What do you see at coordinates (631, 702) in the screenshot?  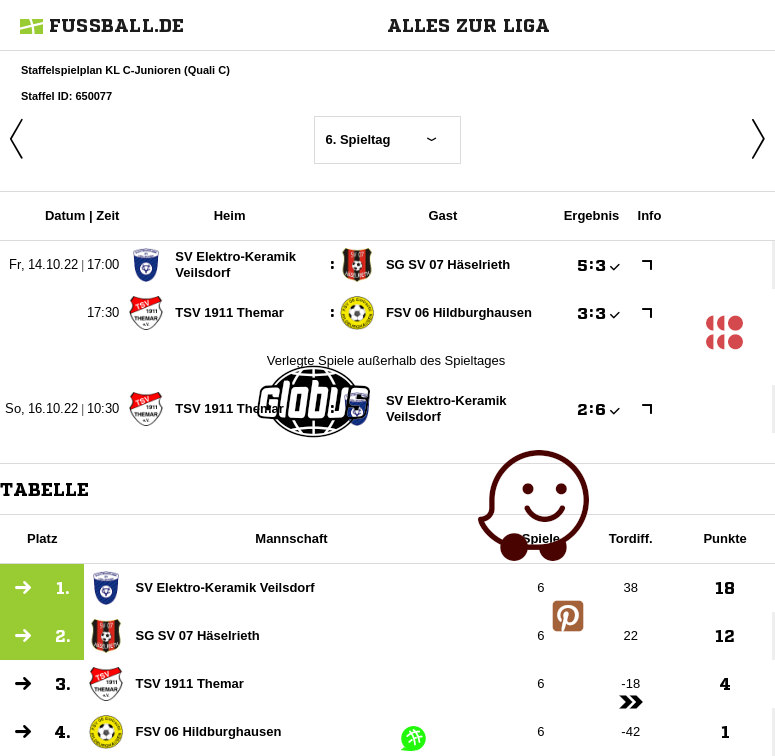 I see `inertia.js framework logo` at bounding box center [631, 702].